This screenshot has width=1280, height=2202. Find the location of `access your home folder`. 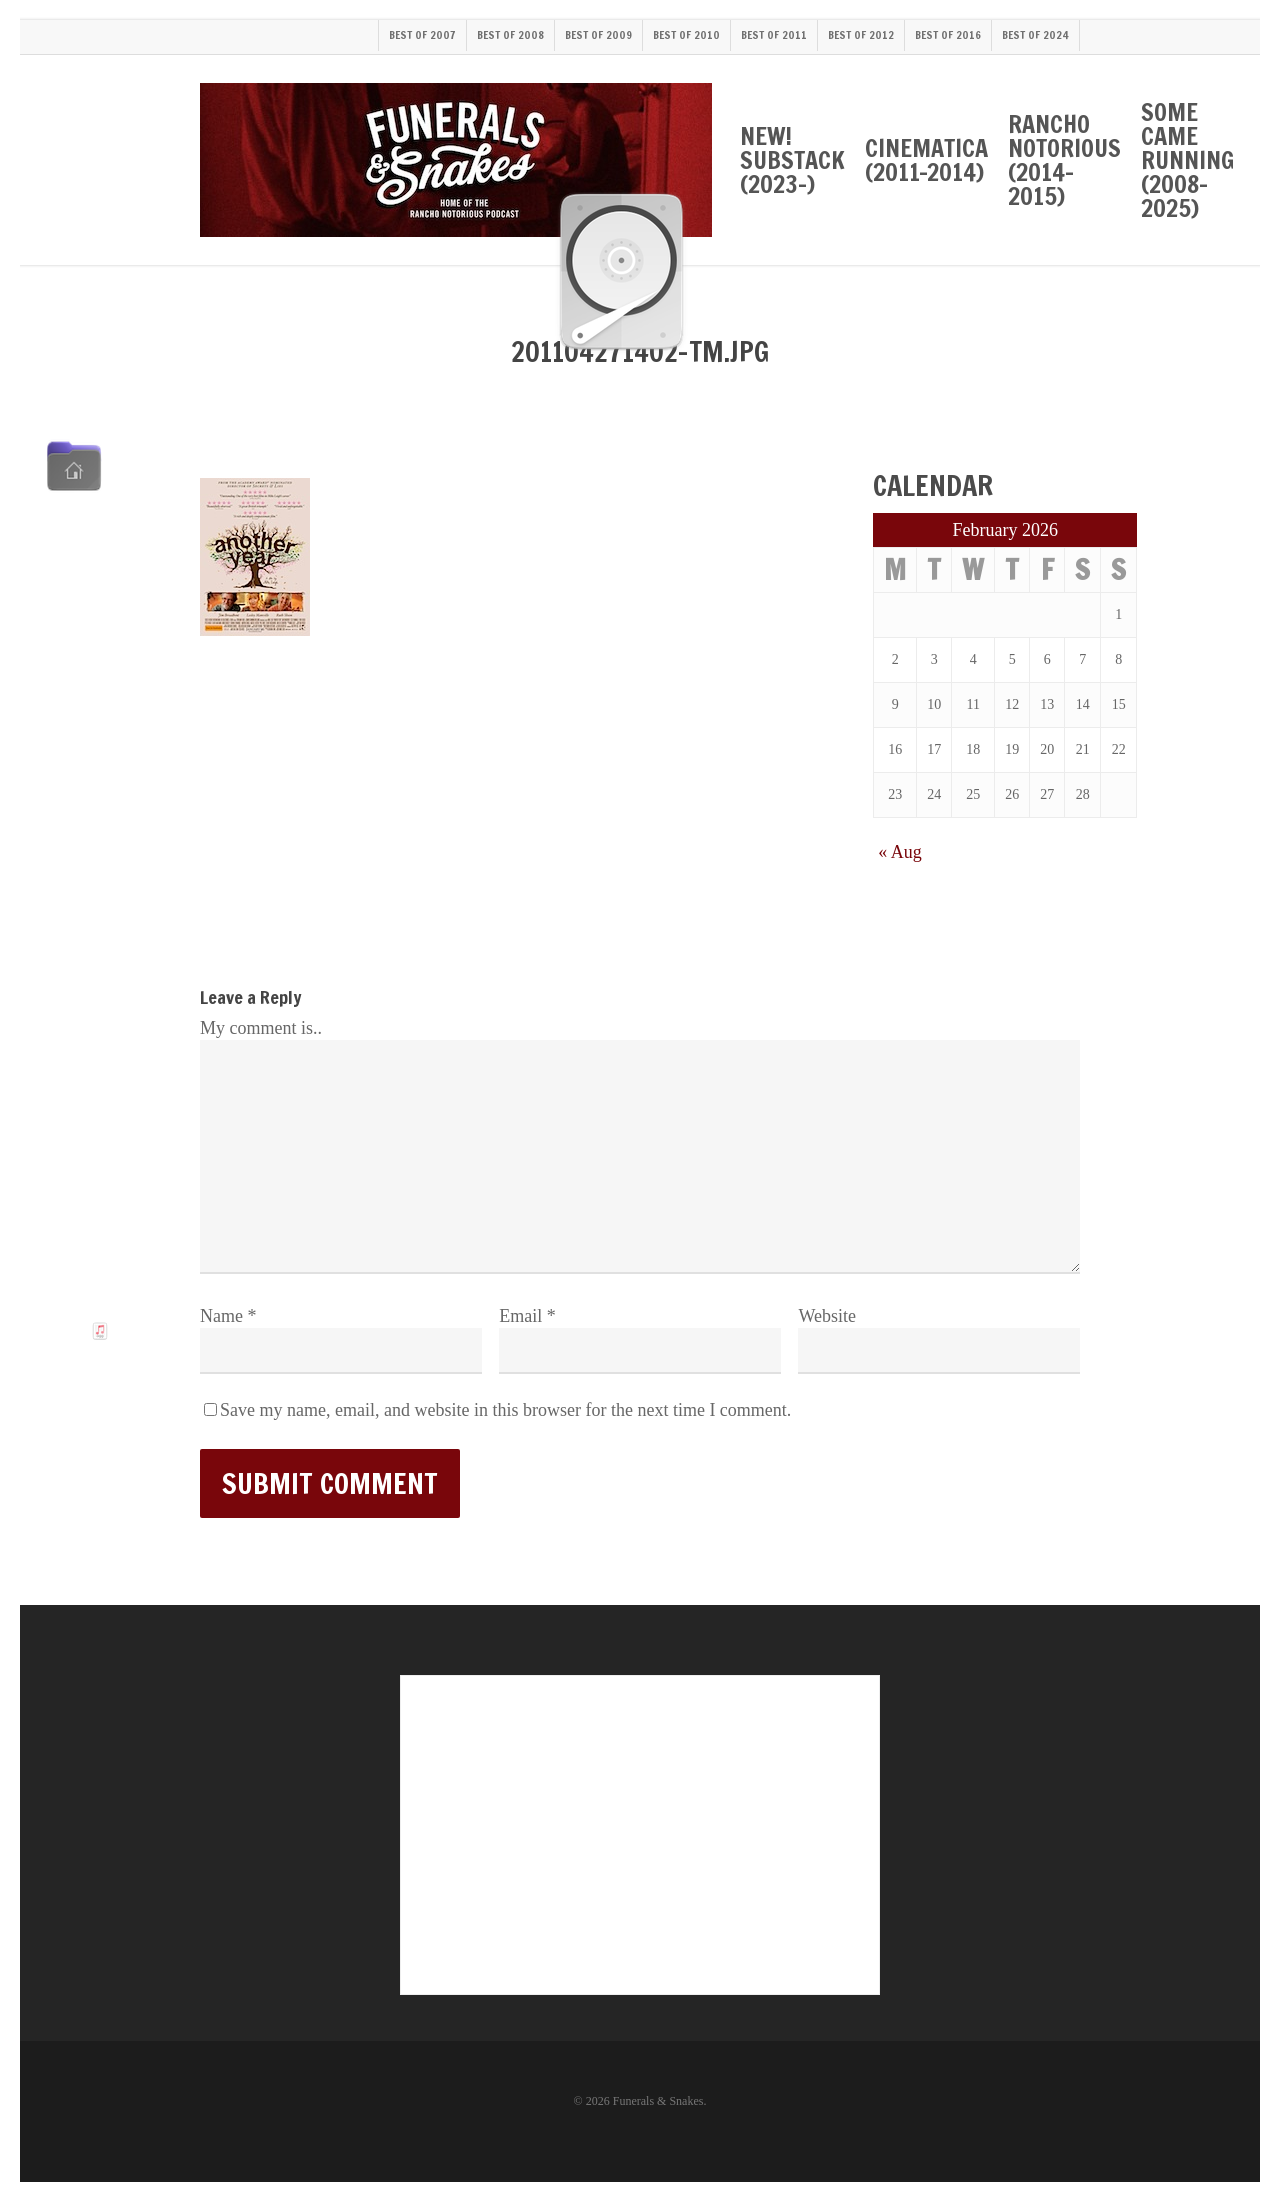

access your home folder is located at coordinates (74, 466).